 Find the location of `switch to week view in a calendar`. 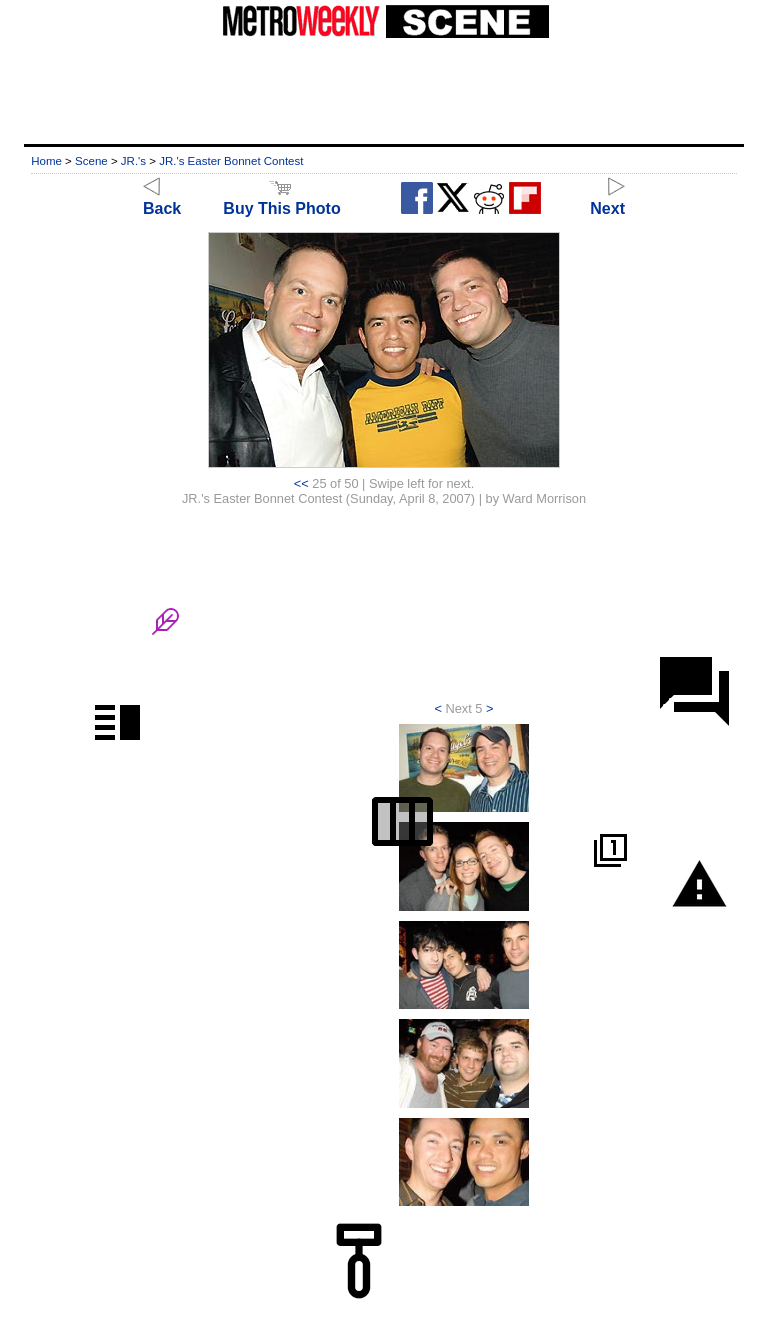

switch to week view in a calendar is located at coordinates (402, 821).